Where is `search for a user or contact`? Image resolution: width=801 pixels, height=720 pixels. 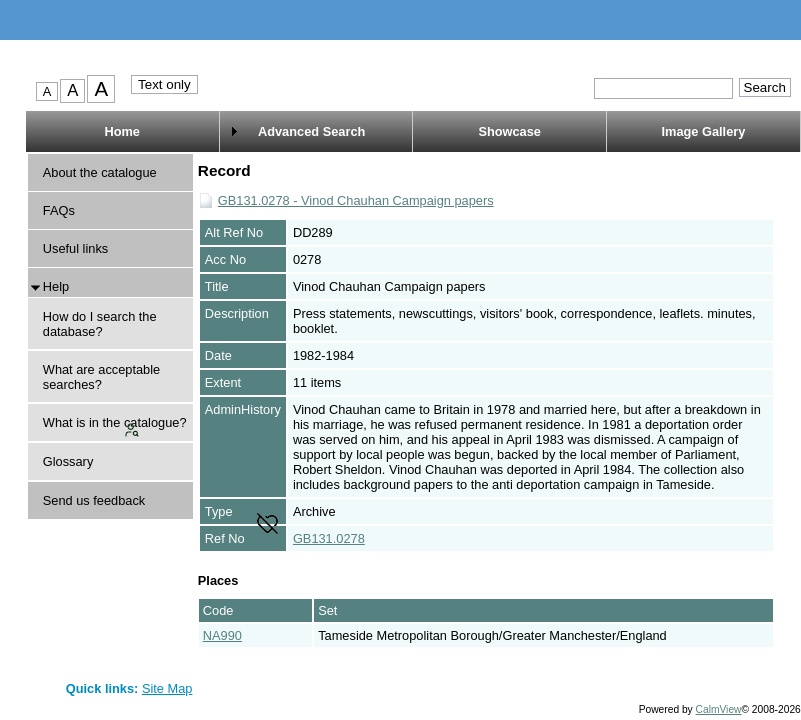
search for a user or contact is located at coordinates (132, 430).